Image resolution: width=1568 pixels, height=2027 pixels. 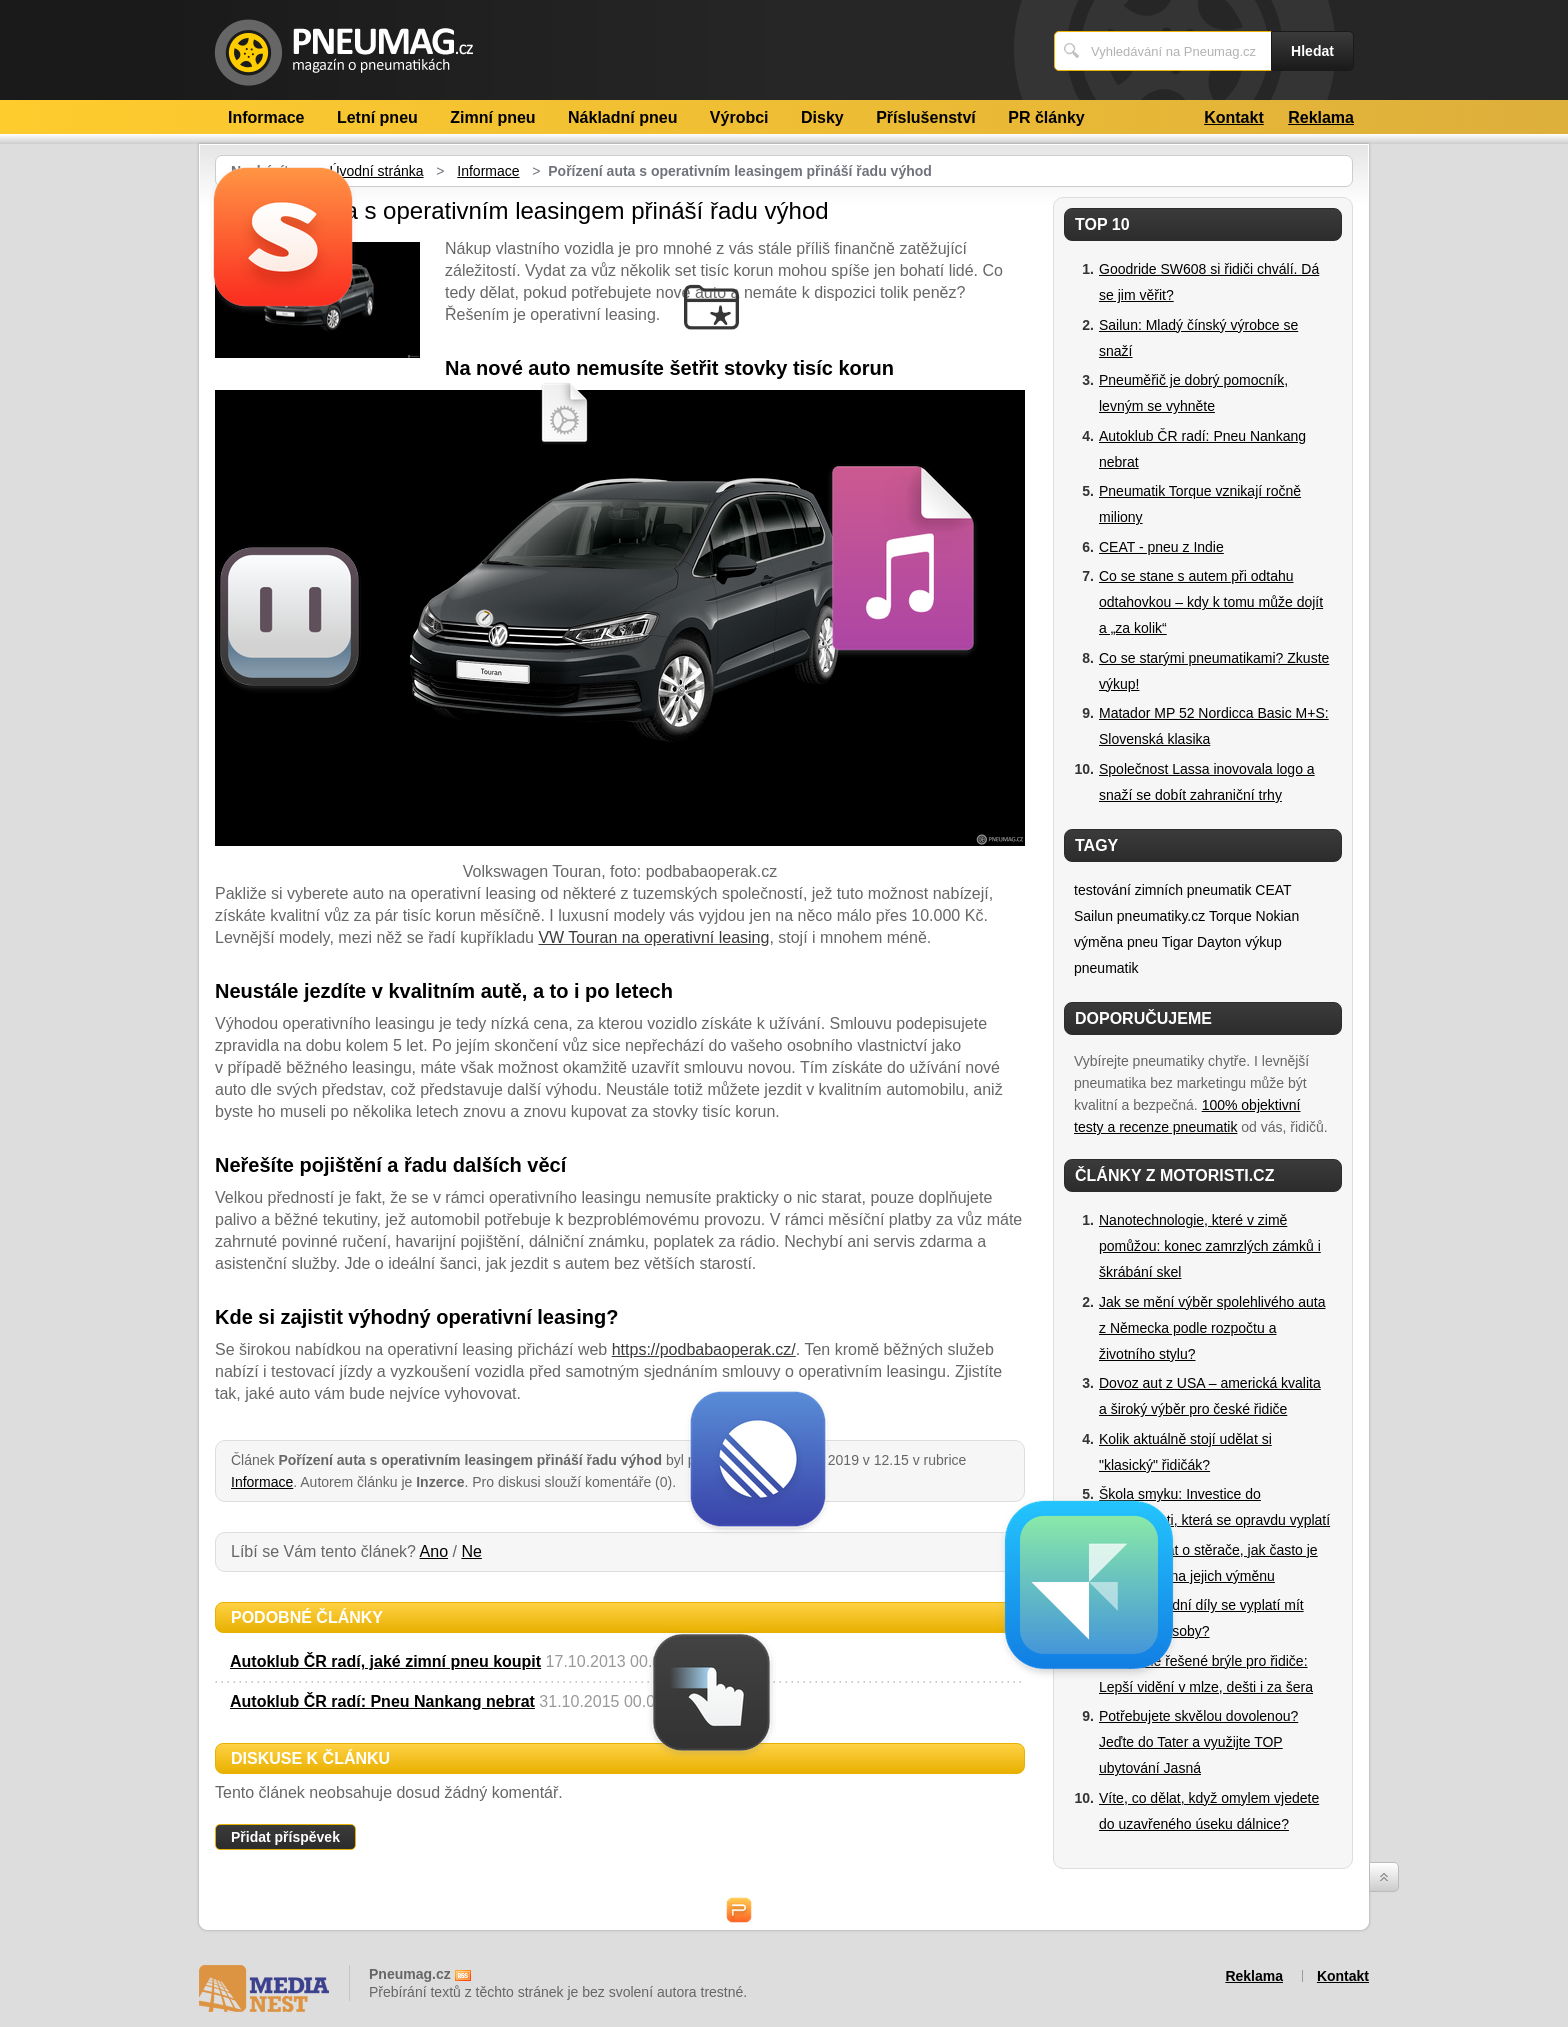 What do you see at coordinates (289, 616) in the screenshot?
I see `open aseprite pixel art editor` at bounding box center [289, 616].